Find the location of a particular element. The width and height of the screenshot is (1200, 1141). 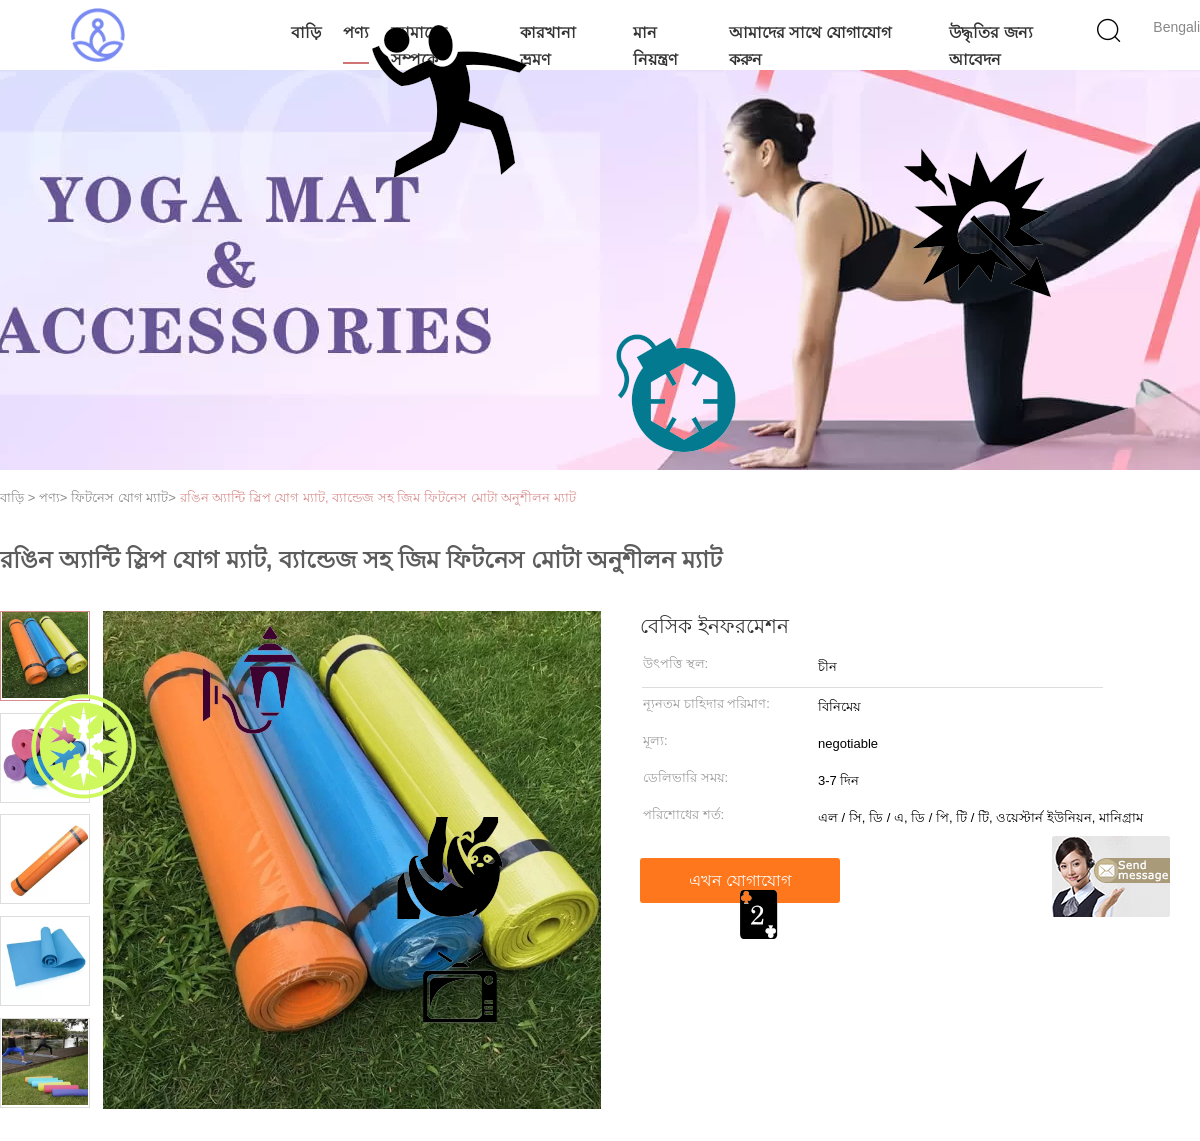

access tv or video streaming features is located at coordinates (460, 987).